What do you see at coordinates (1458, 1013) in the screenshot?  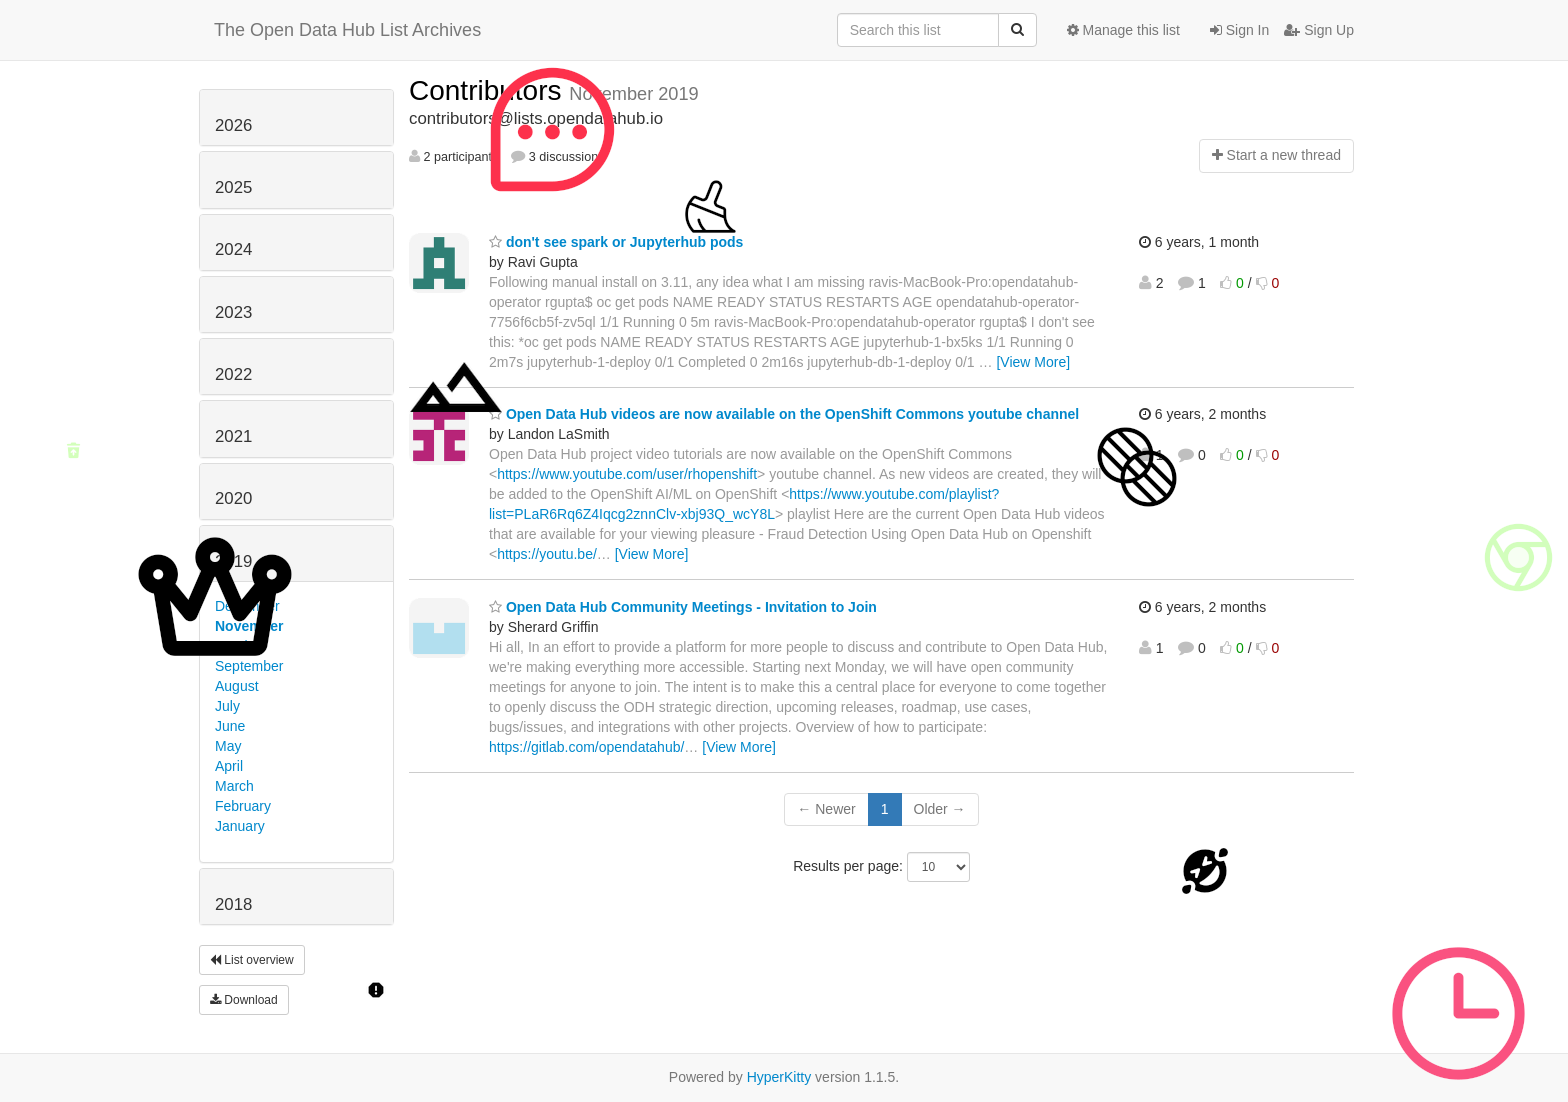 I see `view time or clock settings` at bounding box center [1458, 1013].